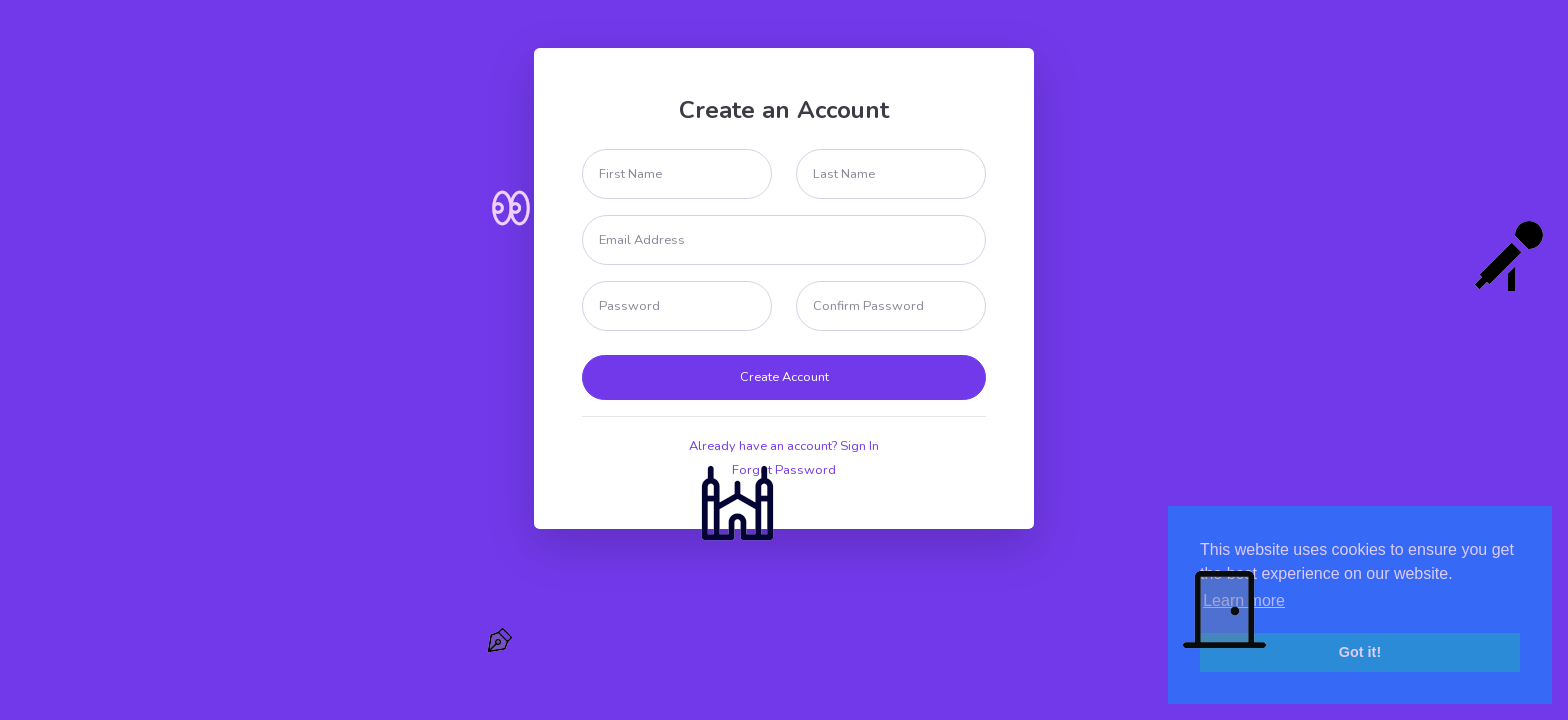 This screenshot has height=720, width=1568. I want to click on access drawing or illustration tools, so click(498, 641).